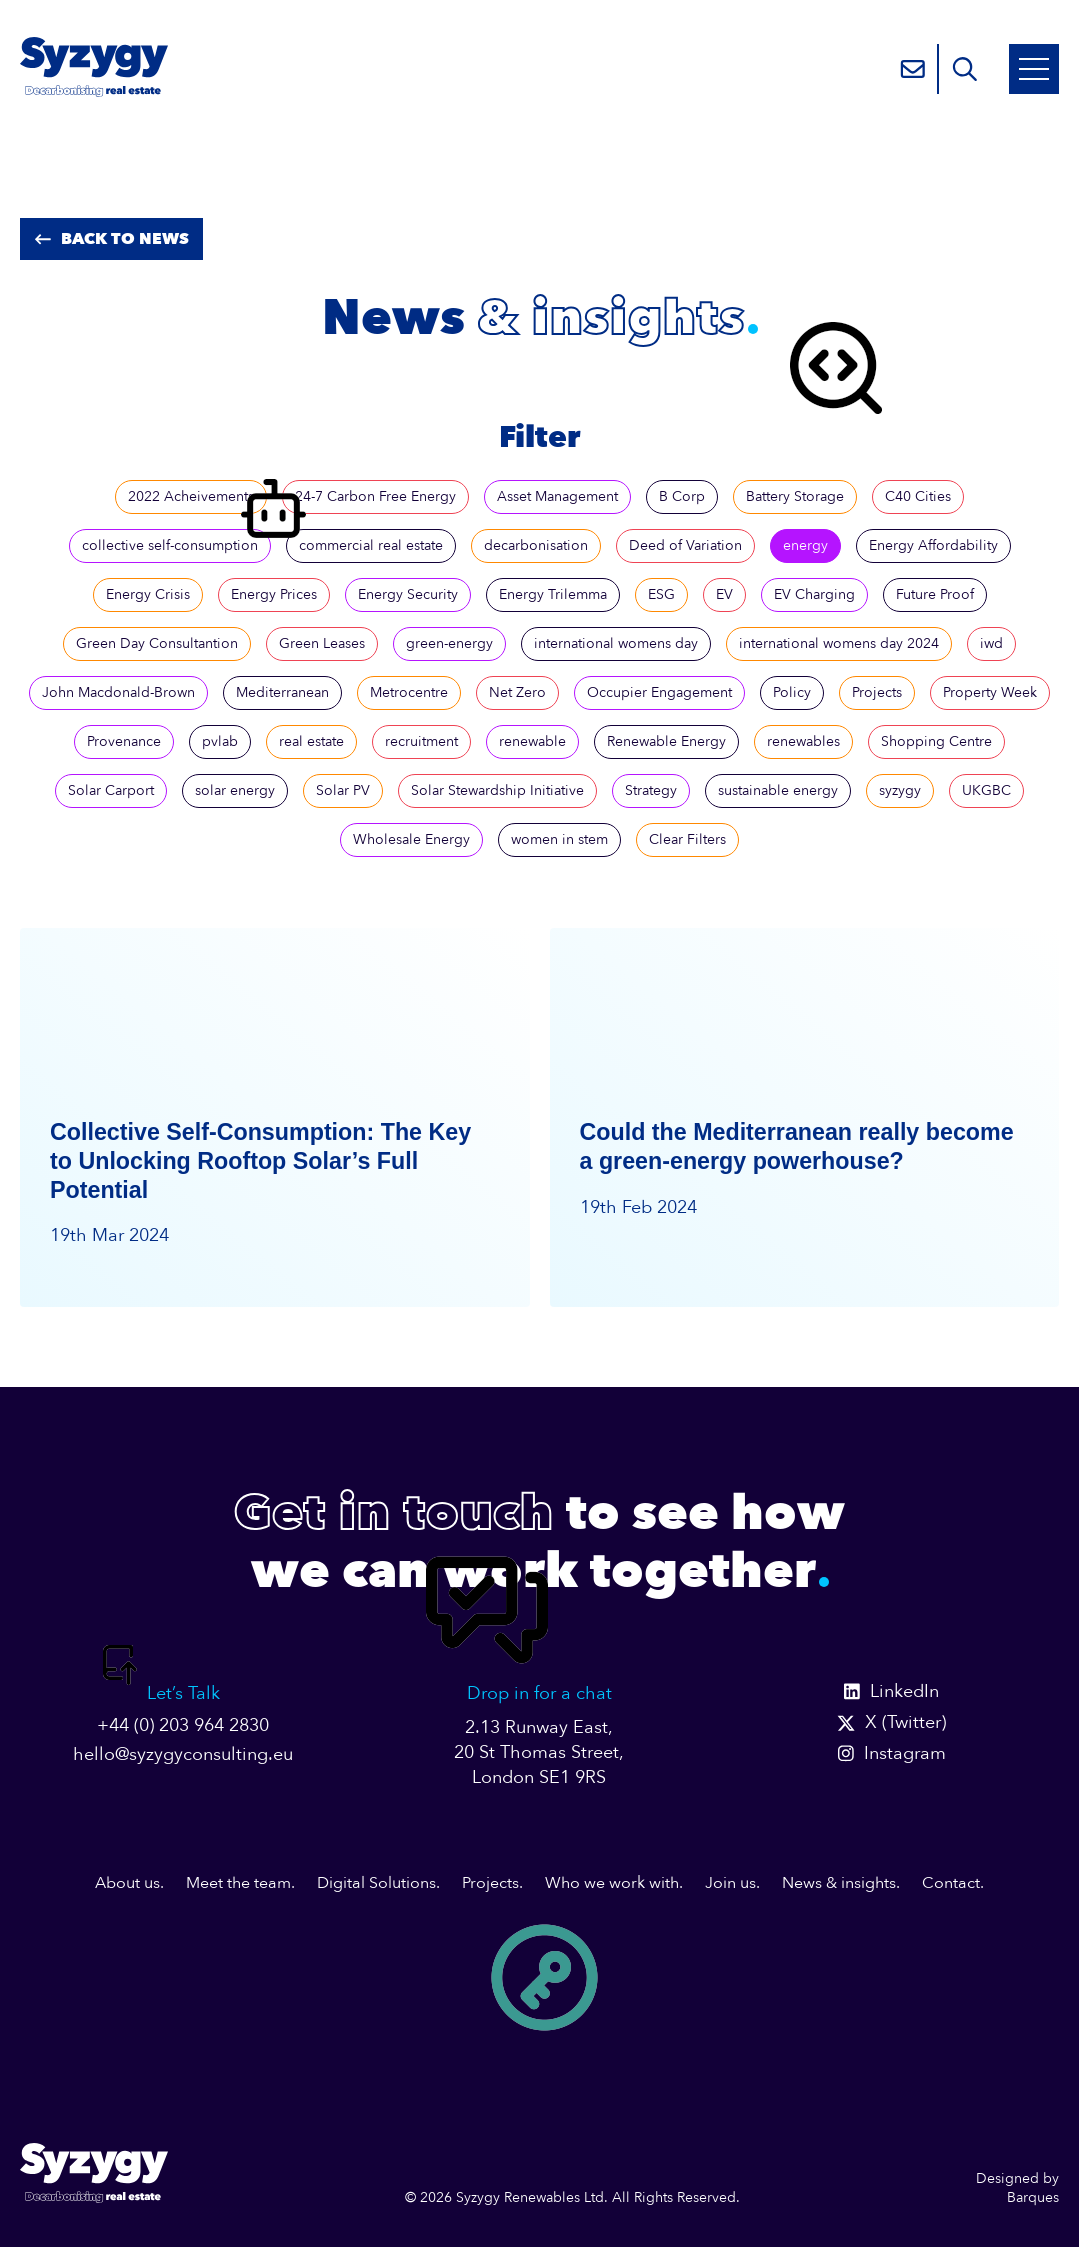 Image resolution: width=1079 pixels, height=2247 pixels. I want to click on indicates a discussion thread has been closed, so click(487, 1610).